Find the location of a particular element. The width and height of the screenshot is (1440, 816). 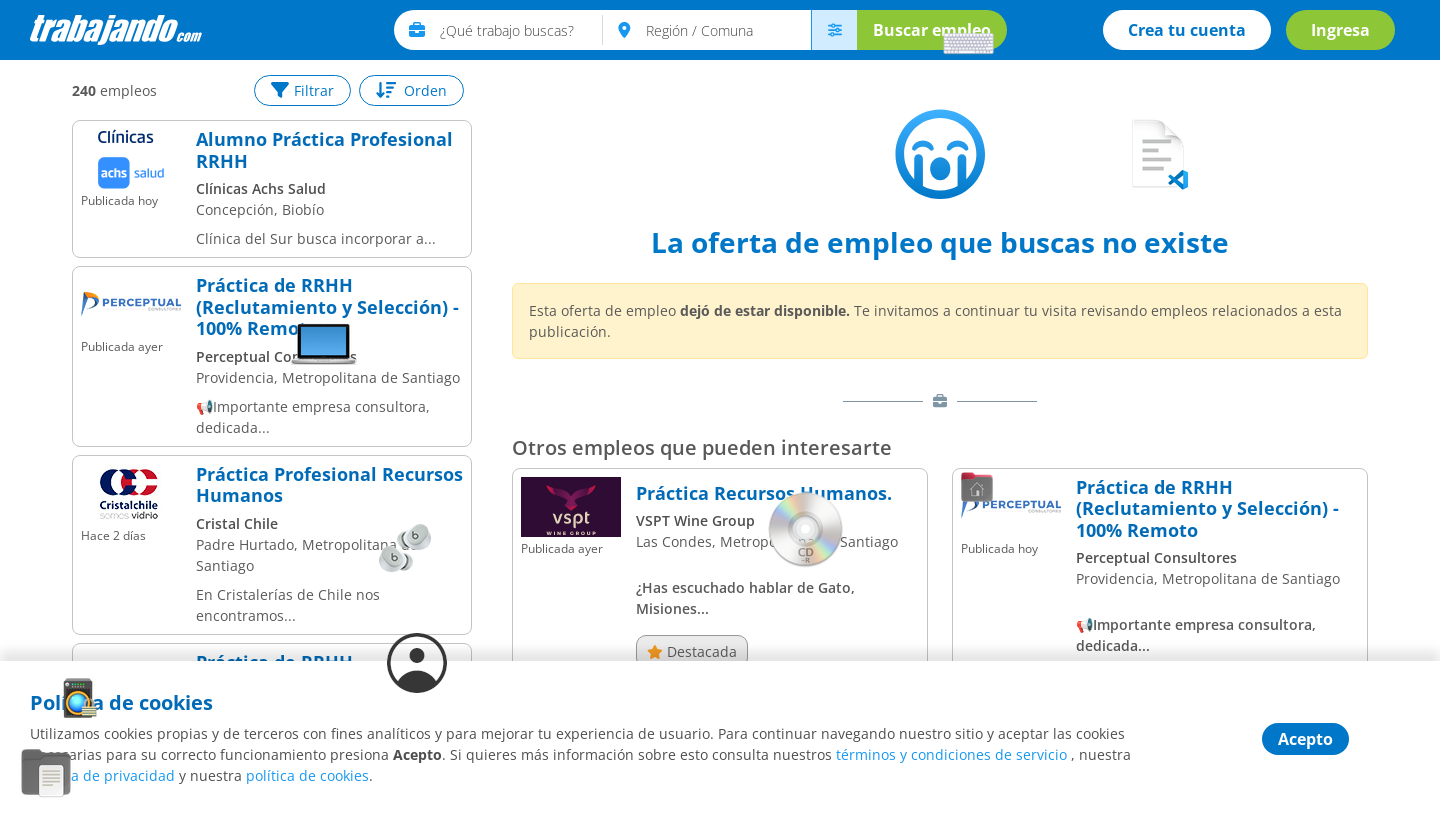

access your home folder is located at coordinates (977, 487).